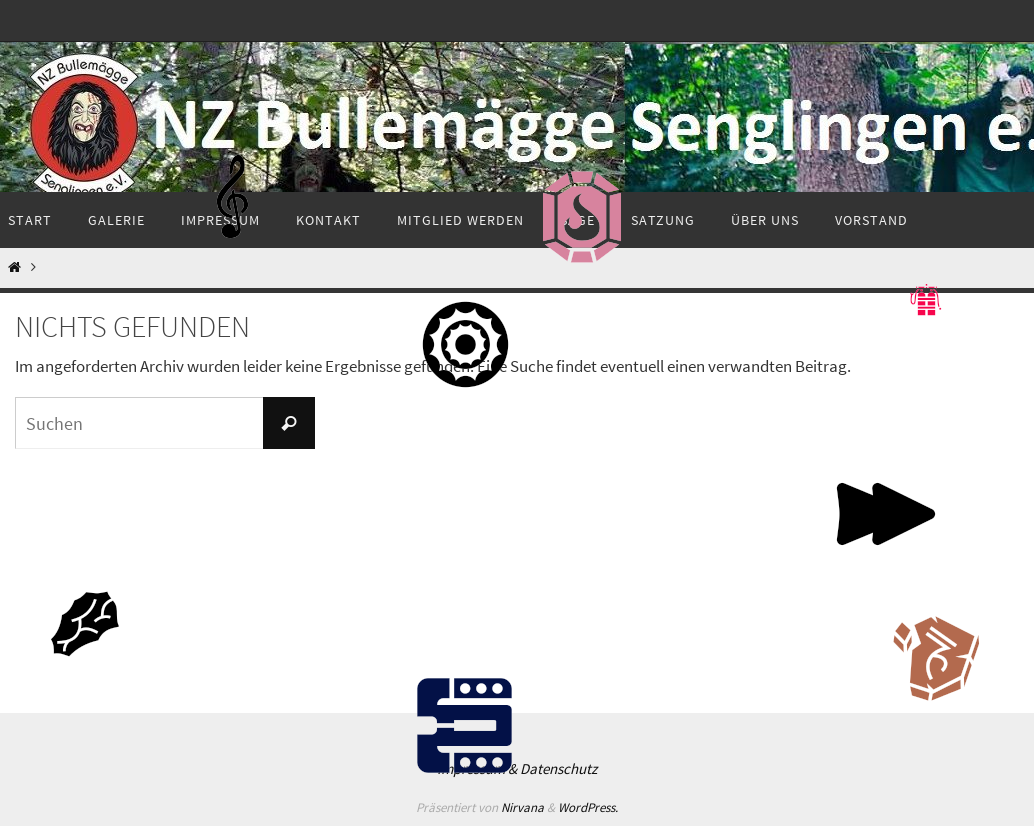  I want to click on settings or configuration gear icon, so click(465, 344).